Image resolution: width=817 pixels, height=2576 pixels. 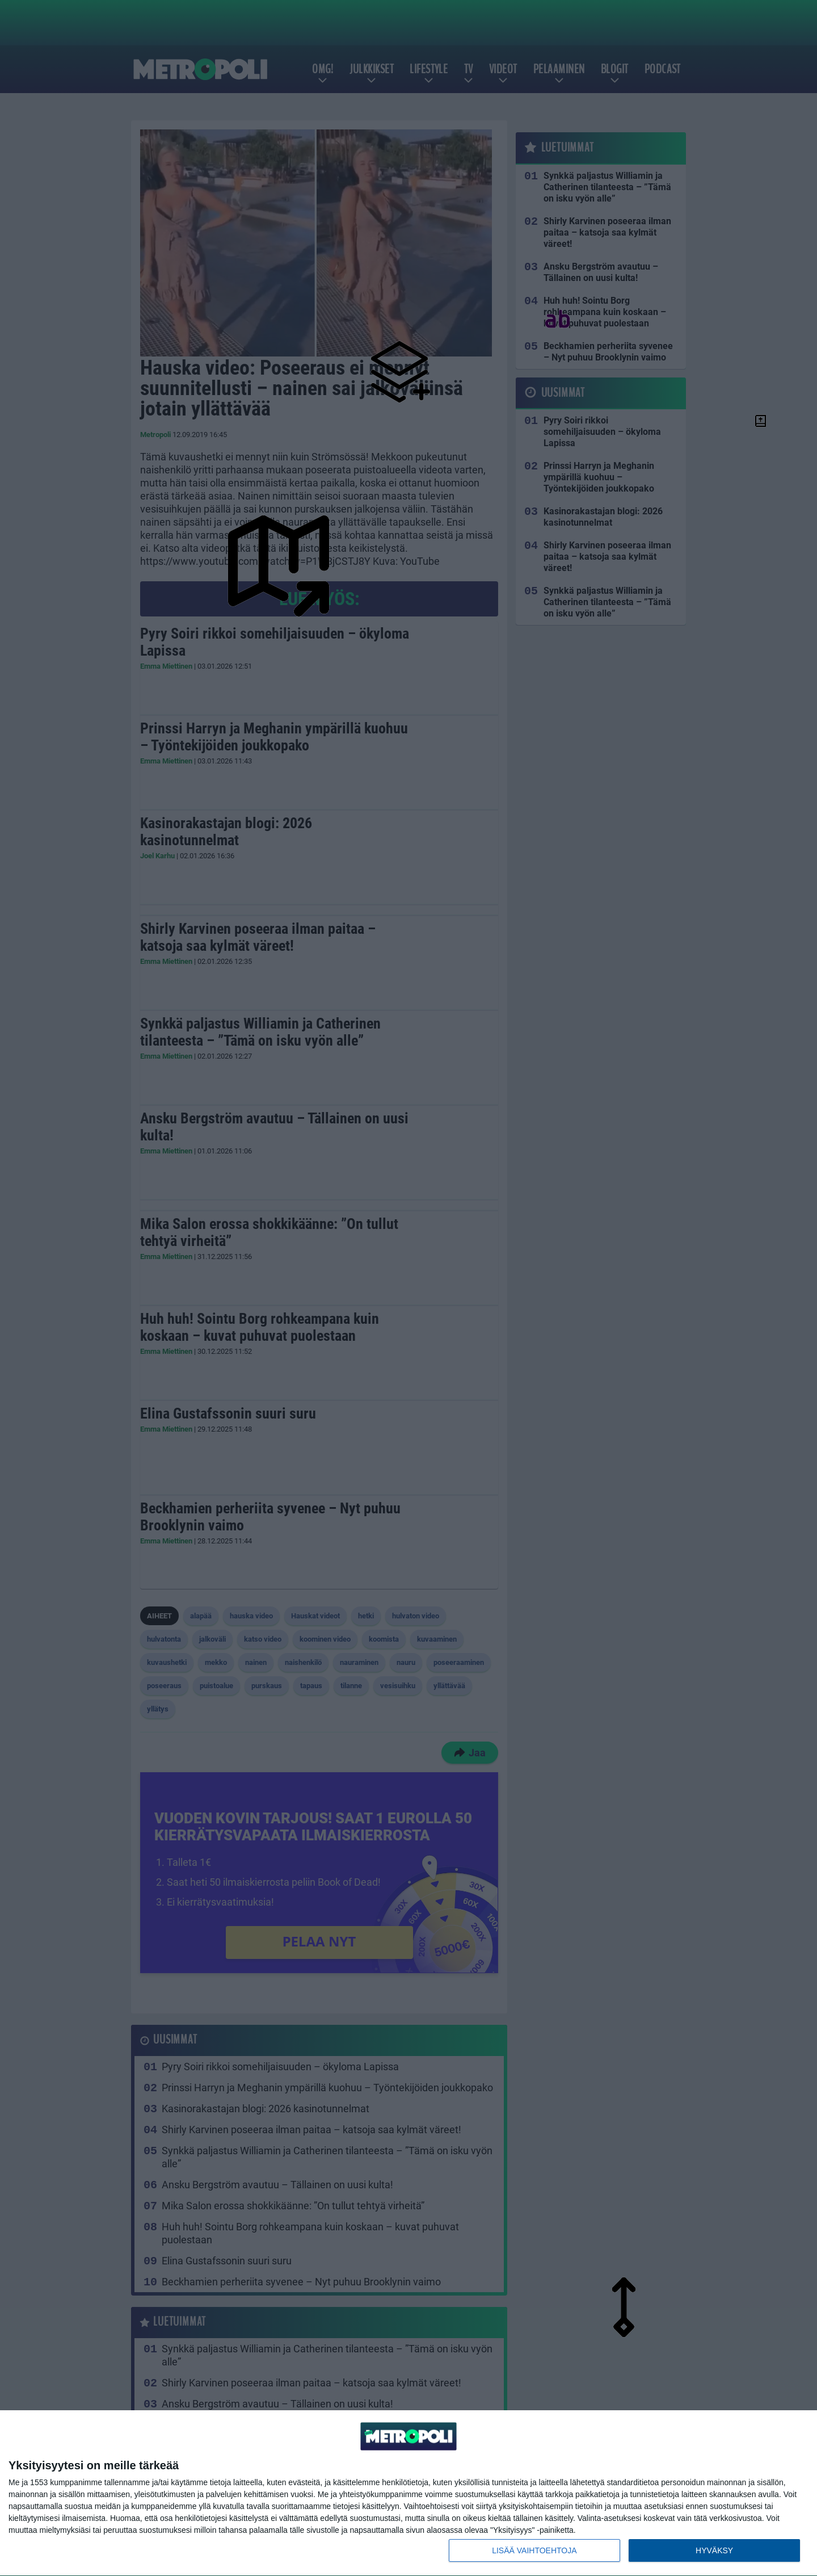 I want to click on add a new layer to the stack, so click(x=399, y=372).